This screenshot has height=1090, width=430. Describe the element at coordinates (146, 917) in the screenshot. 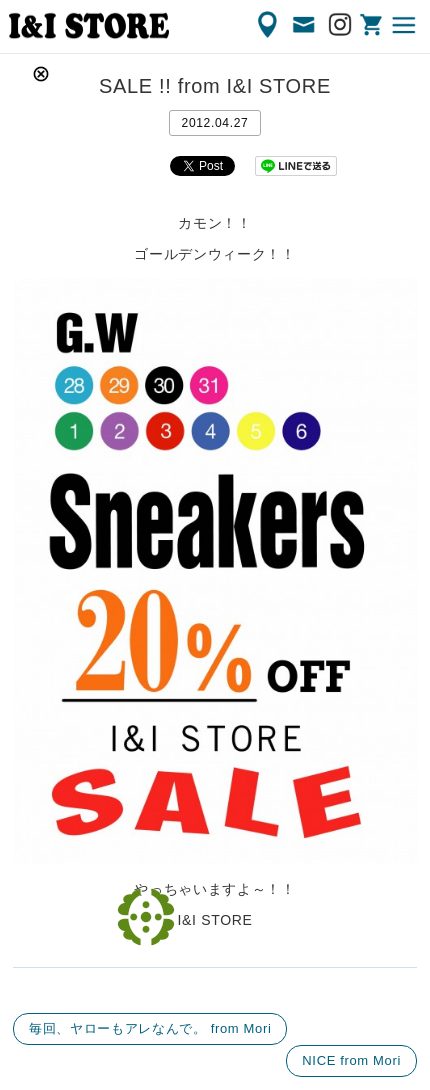

I see `access hive or colony management features` at that location.